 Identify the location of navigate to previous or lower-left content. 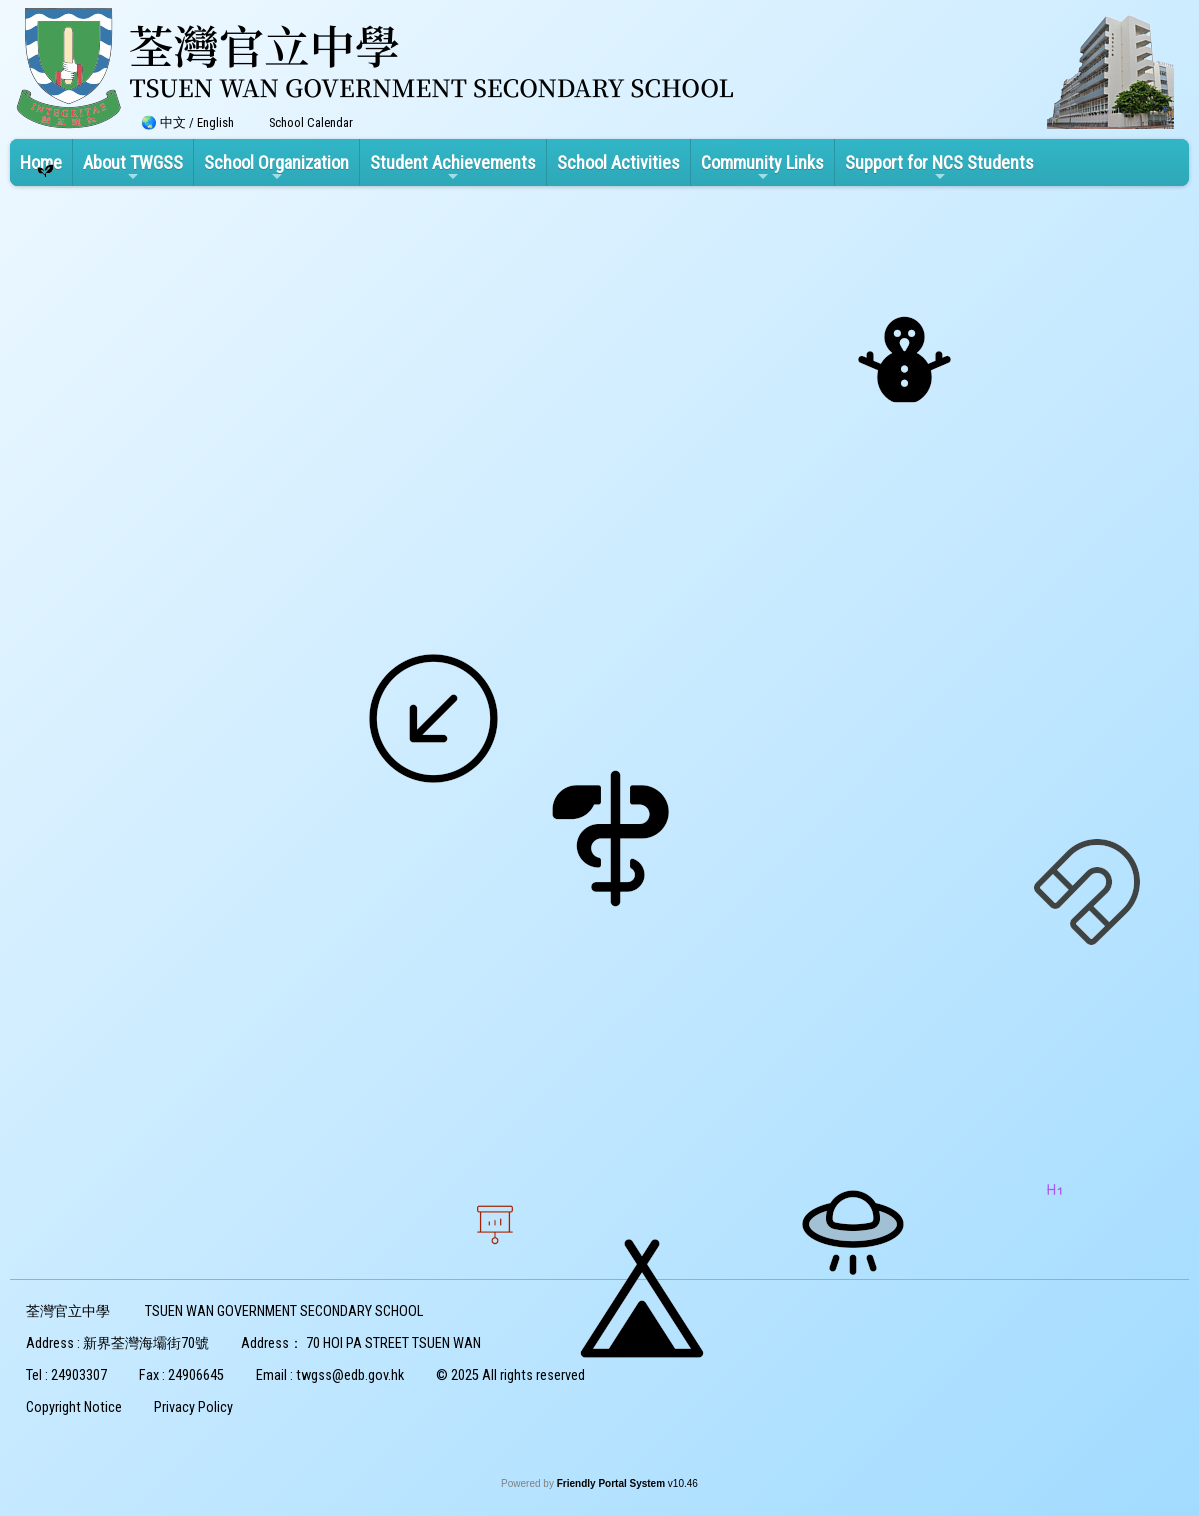
(433, 718).